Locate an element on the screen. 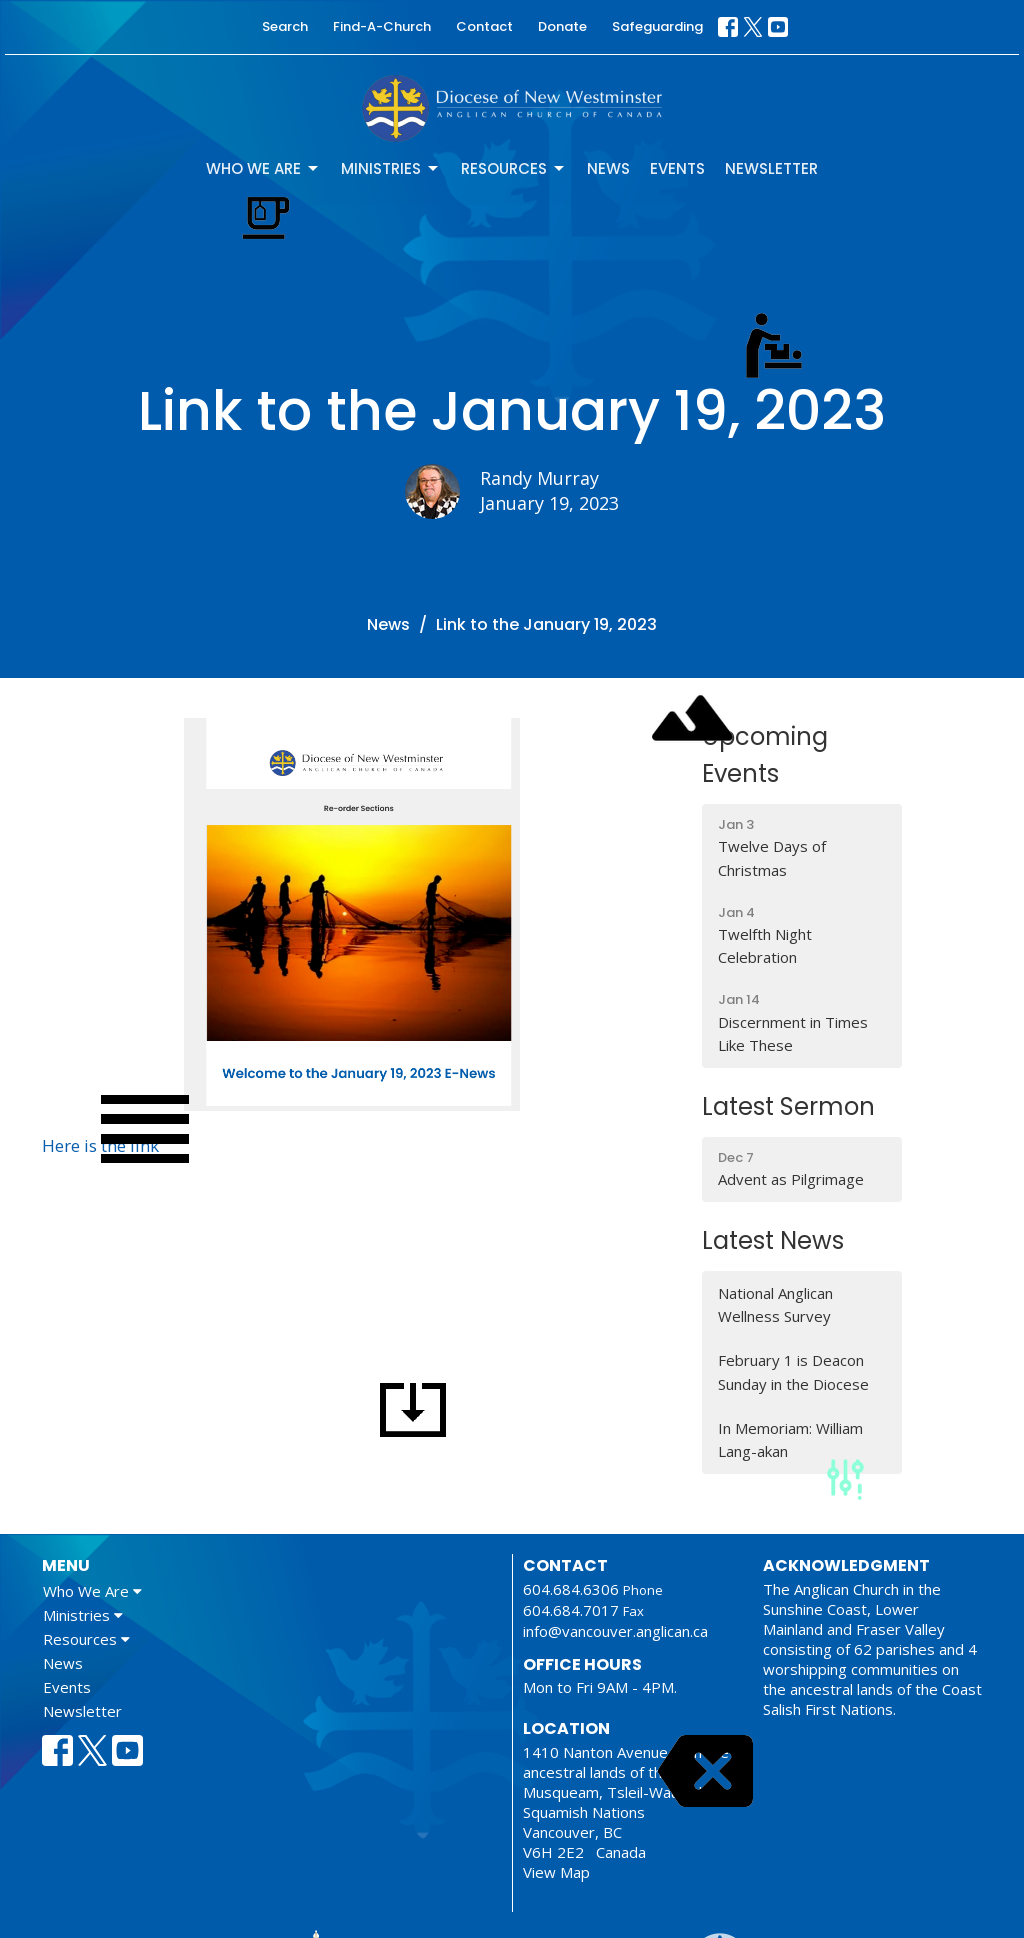  view terrain or topographic map layer is located at coordinates (692, 716).